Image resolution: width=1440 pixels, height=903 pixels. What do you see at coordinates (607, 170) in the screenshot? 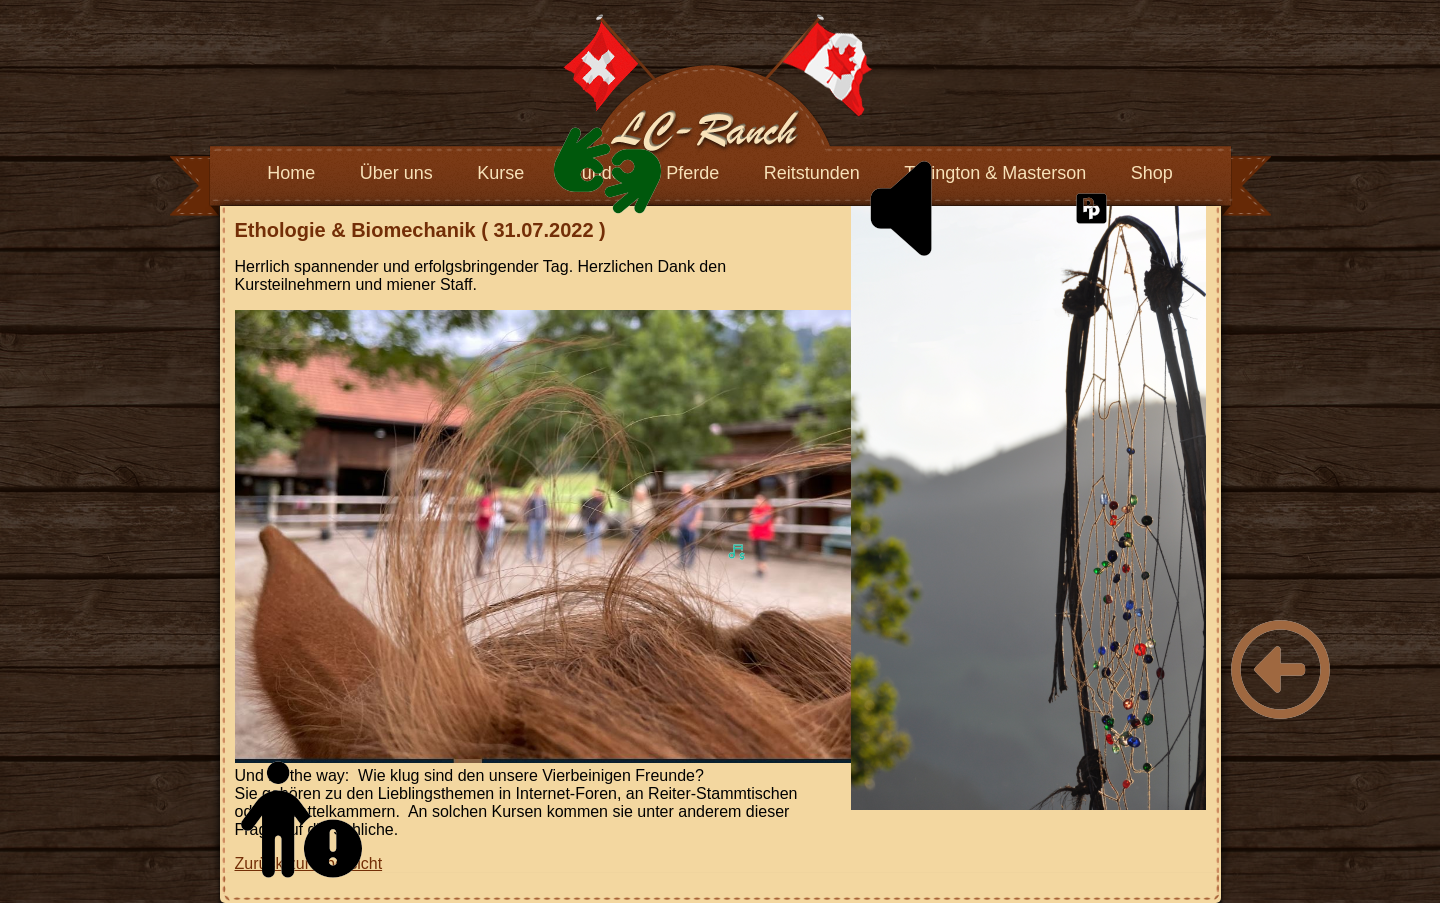
I see `enable sign language interpretation` at bounding box center [607, 170].